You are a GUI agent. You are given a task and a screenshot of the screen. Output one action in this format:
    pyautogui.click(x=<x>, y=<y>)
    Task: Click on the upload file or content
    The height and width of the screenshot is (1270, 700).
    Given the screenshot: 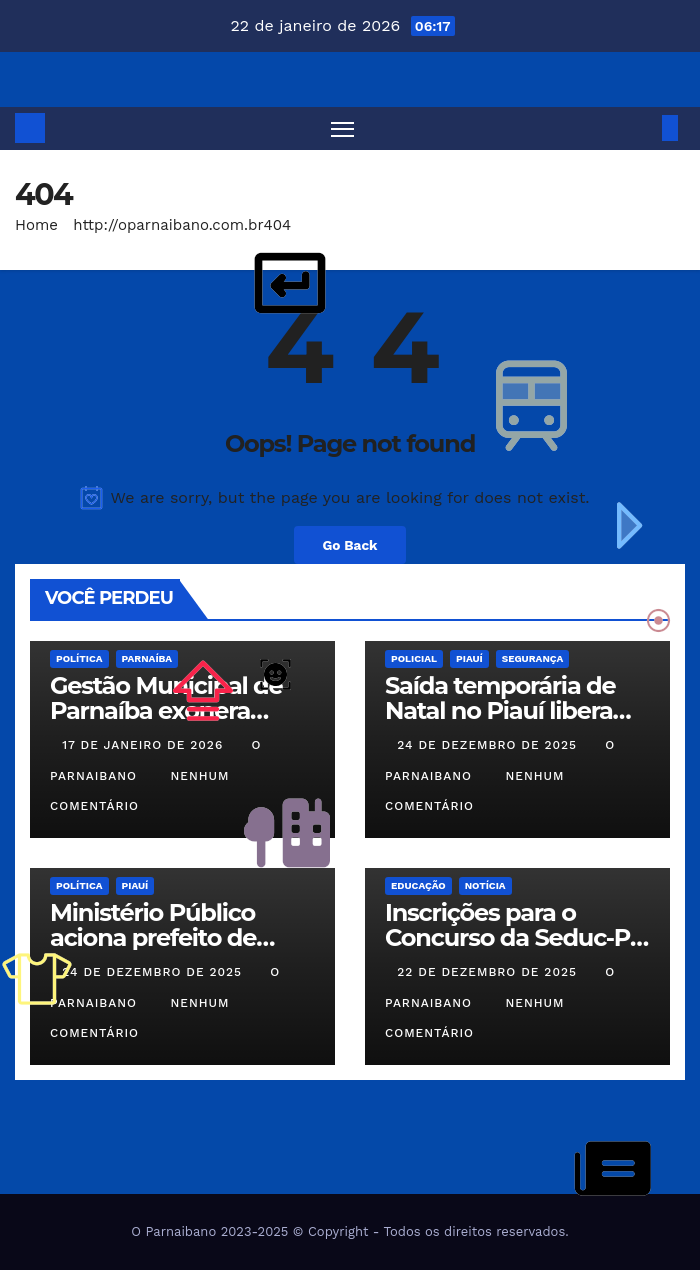 What is the action you would take?
    pyautogui.click(x=203, y=693)
    